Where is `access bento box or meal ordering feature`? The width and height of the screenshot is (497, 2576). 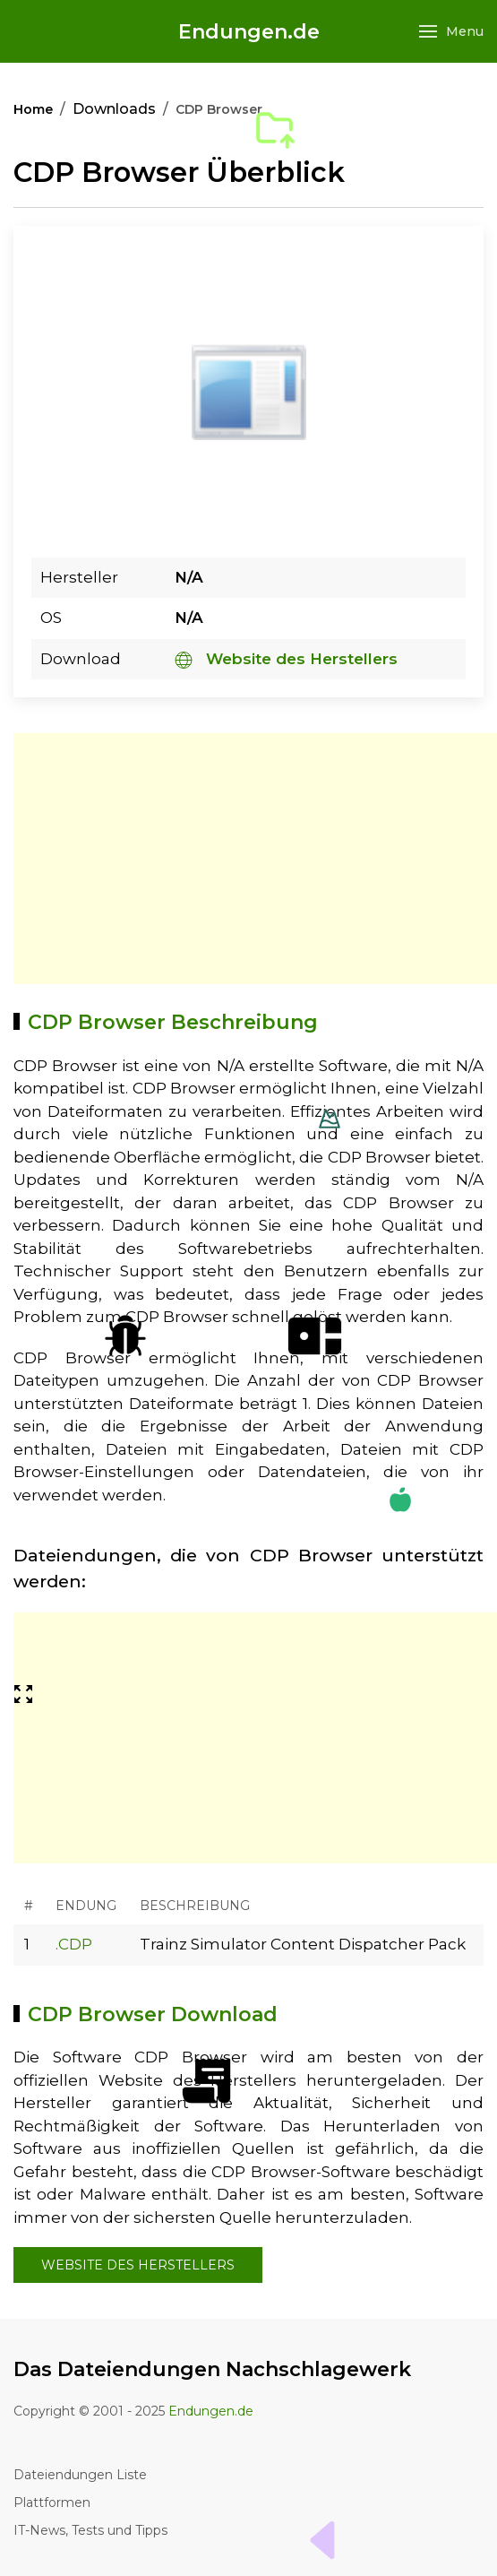 access bento box or meal ordering feature is located at coordinates (314, 1336).